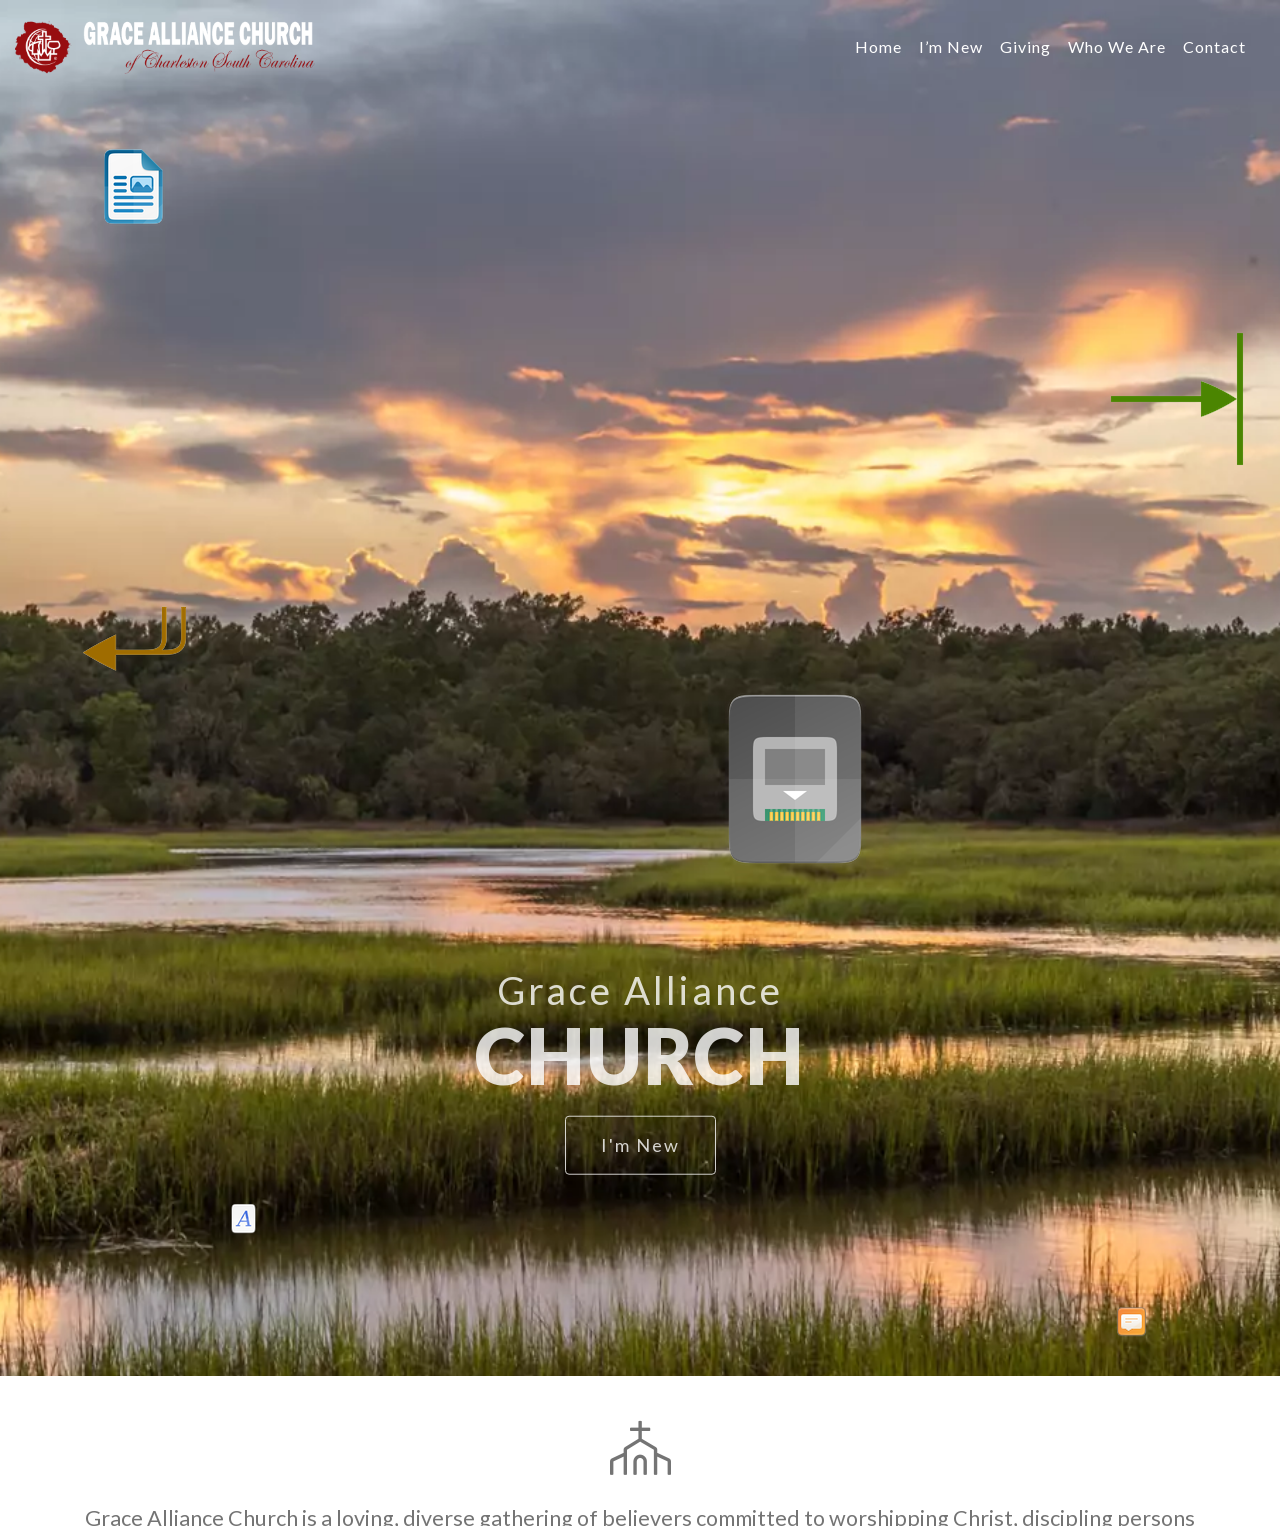 Image resolution: width=1280 pixels, height=1526 pixels. What do you see at coordinates (243, 1218) in the screenshot?
I see `a TrueType font file` at bounding box center [243, 1218].